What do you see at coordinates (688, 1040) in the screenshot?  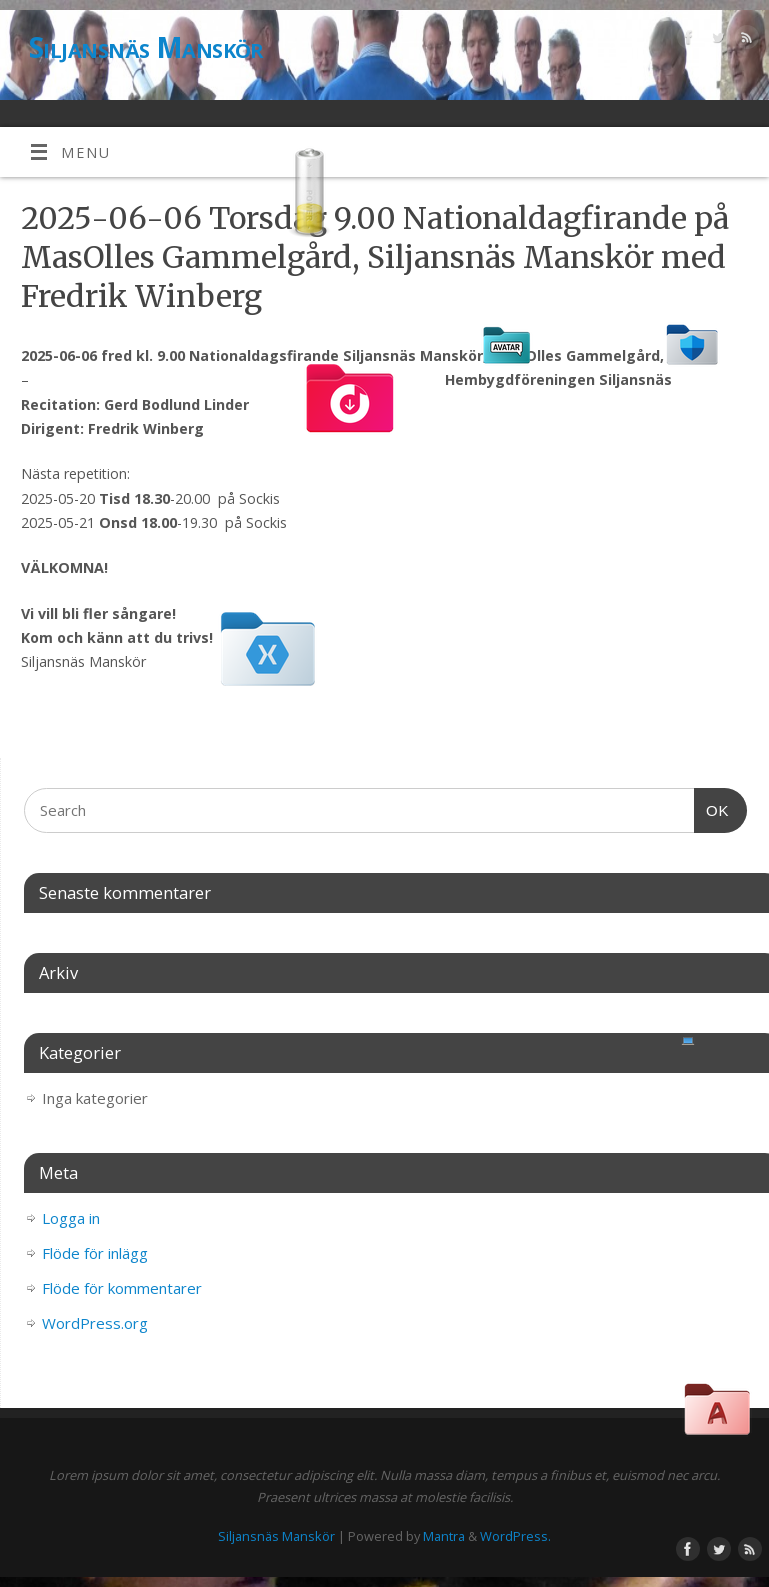 I see `represents a macbook device in system settings` at bounding box center [688, 1040].